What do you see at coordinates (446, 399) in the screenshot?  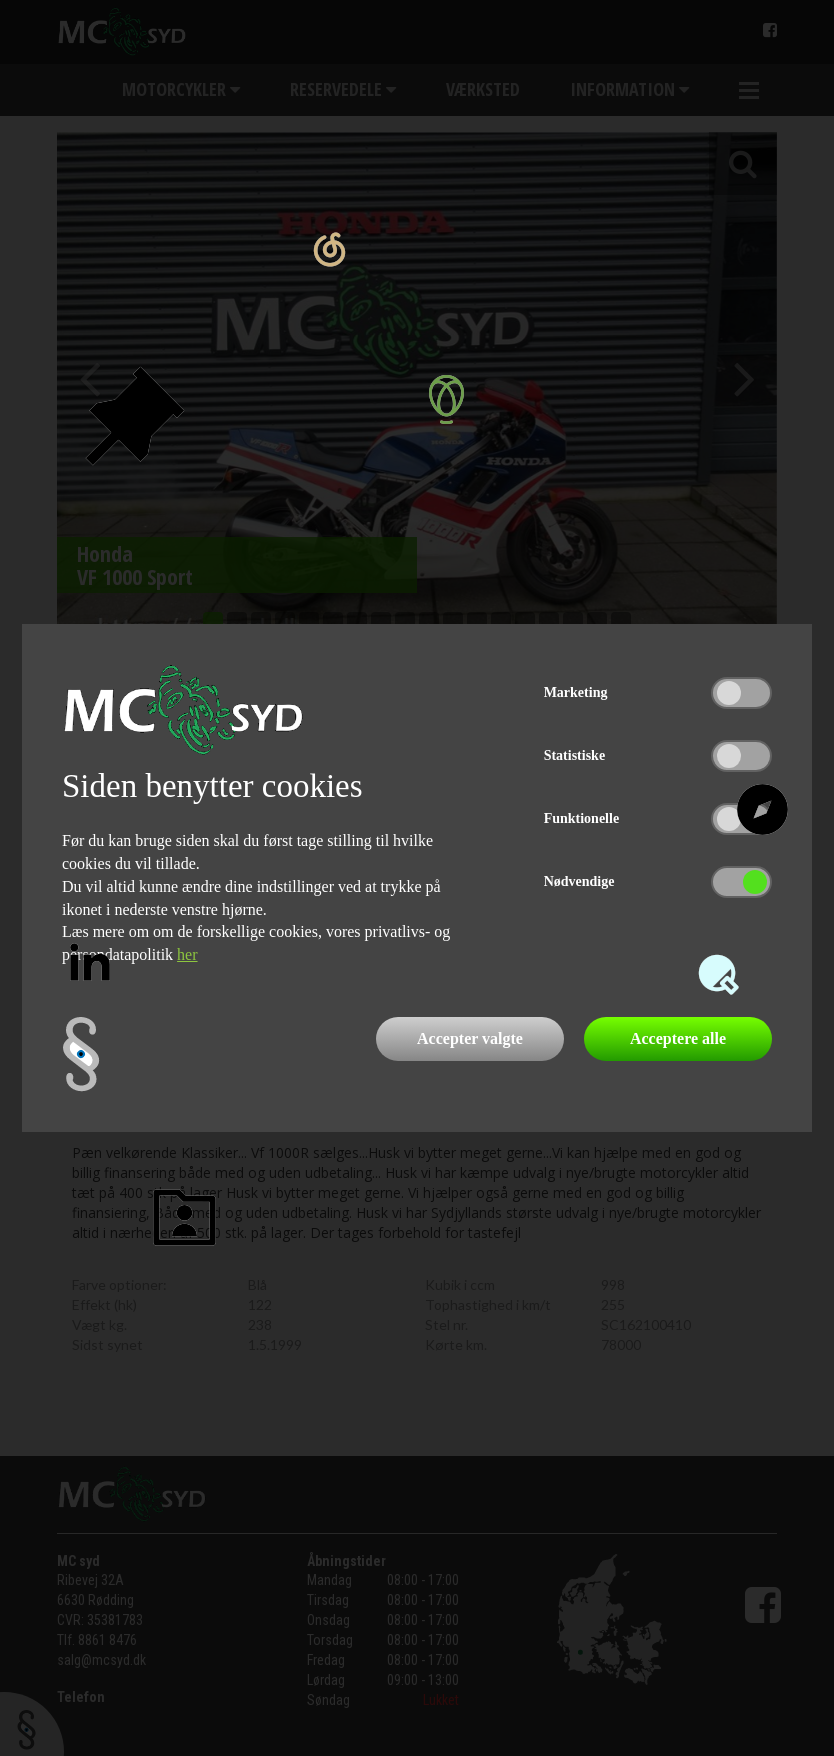 I see `open the Uphold app` at bounding box center [446, 399].